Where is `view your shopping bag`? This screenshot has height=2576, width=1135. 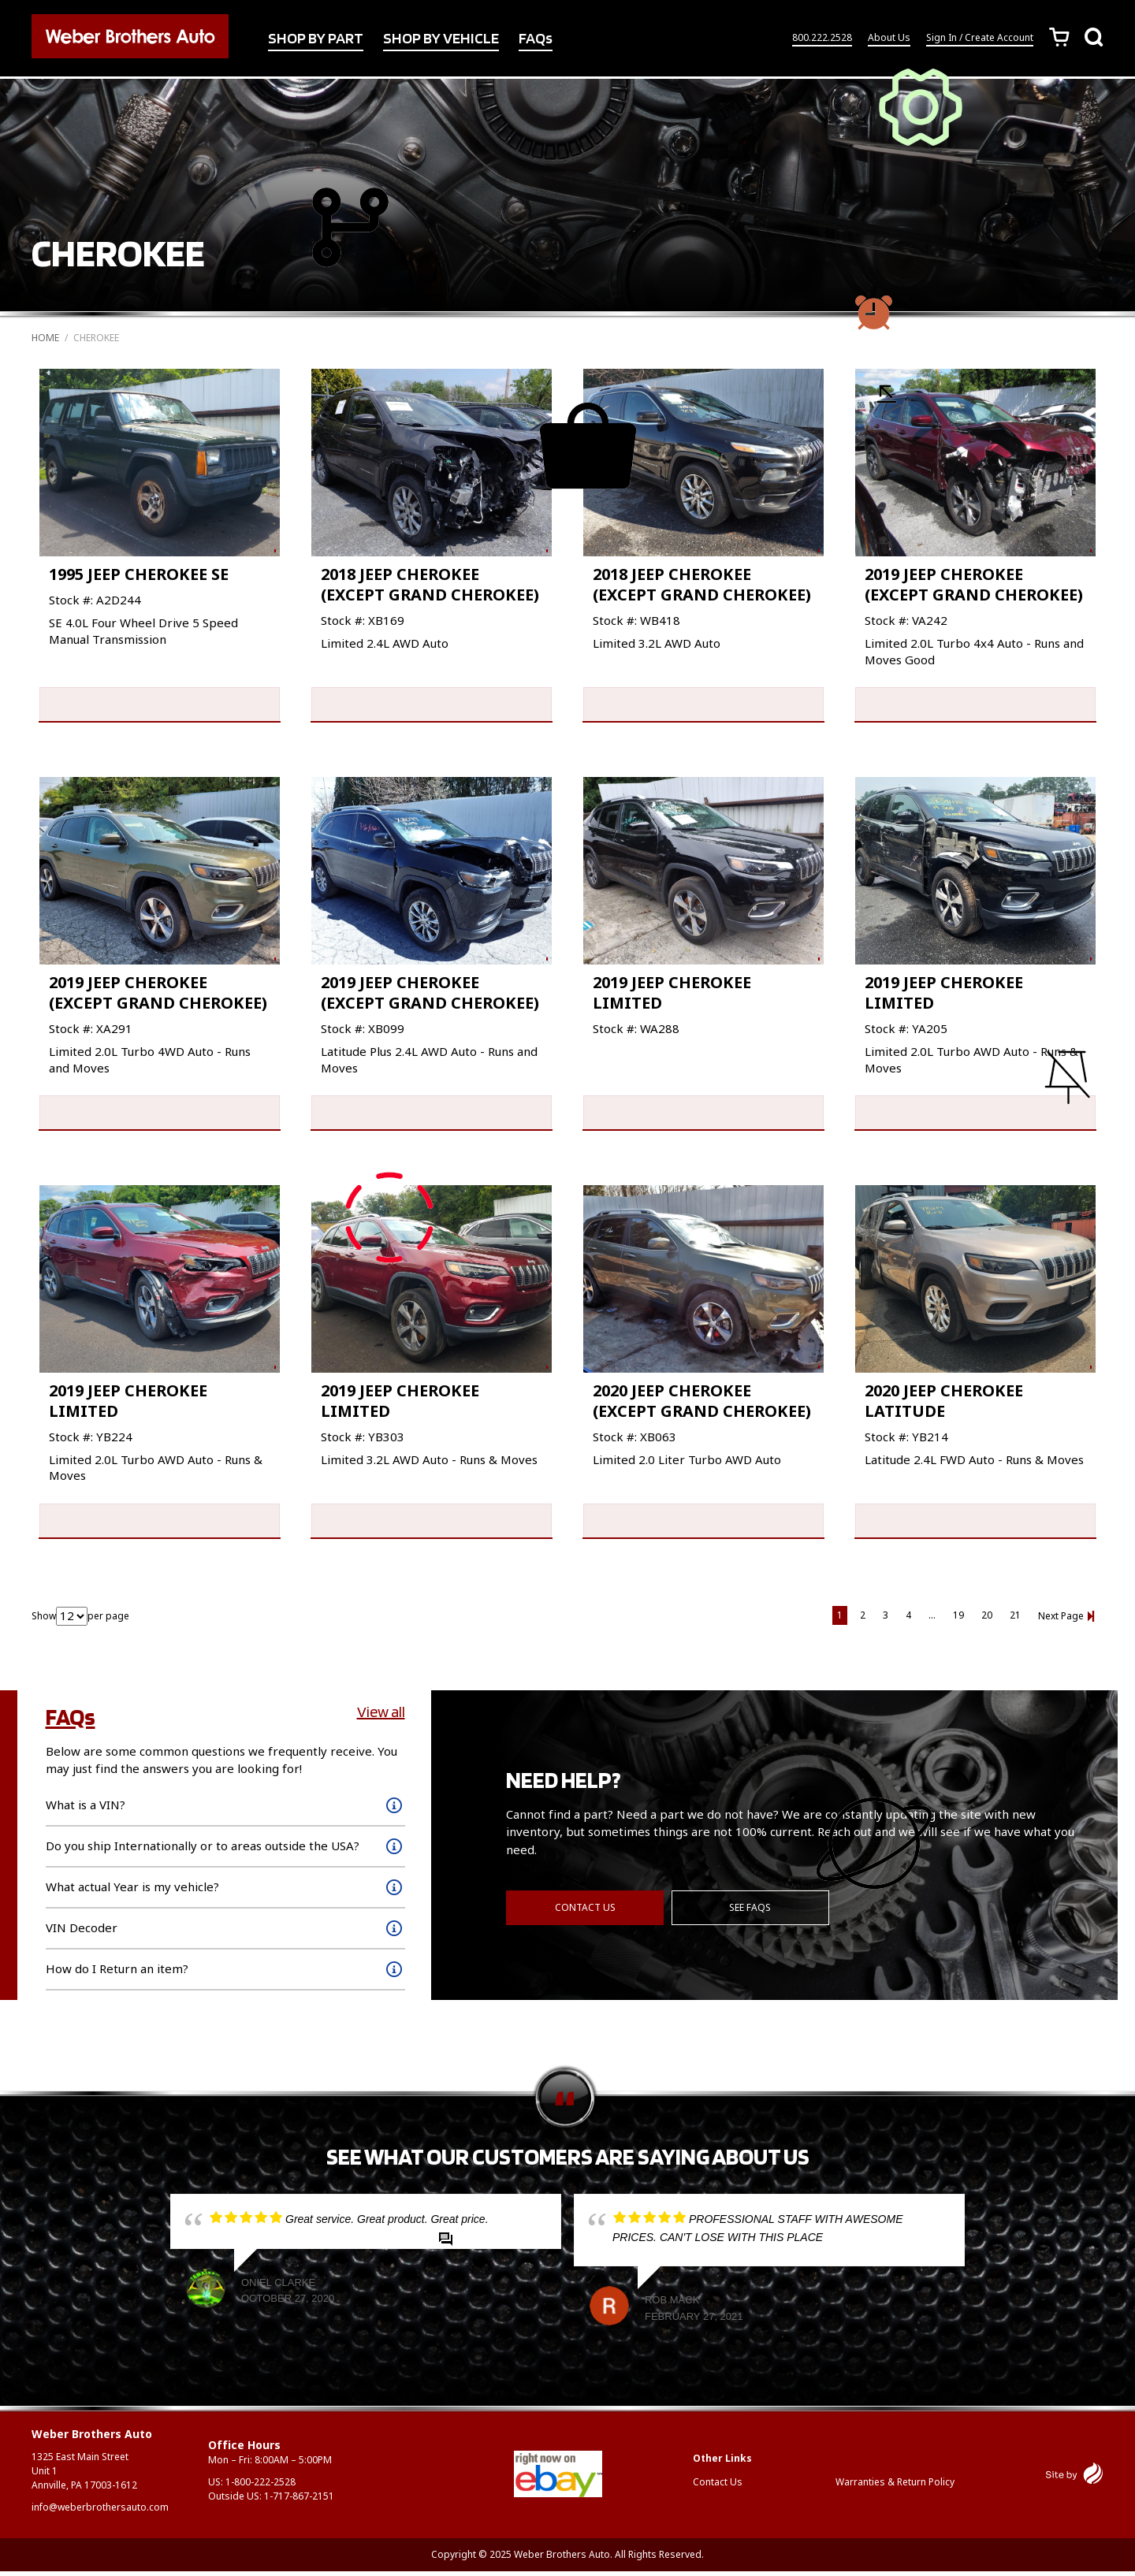 view your shopping bag is located at coordinates (588, 451).